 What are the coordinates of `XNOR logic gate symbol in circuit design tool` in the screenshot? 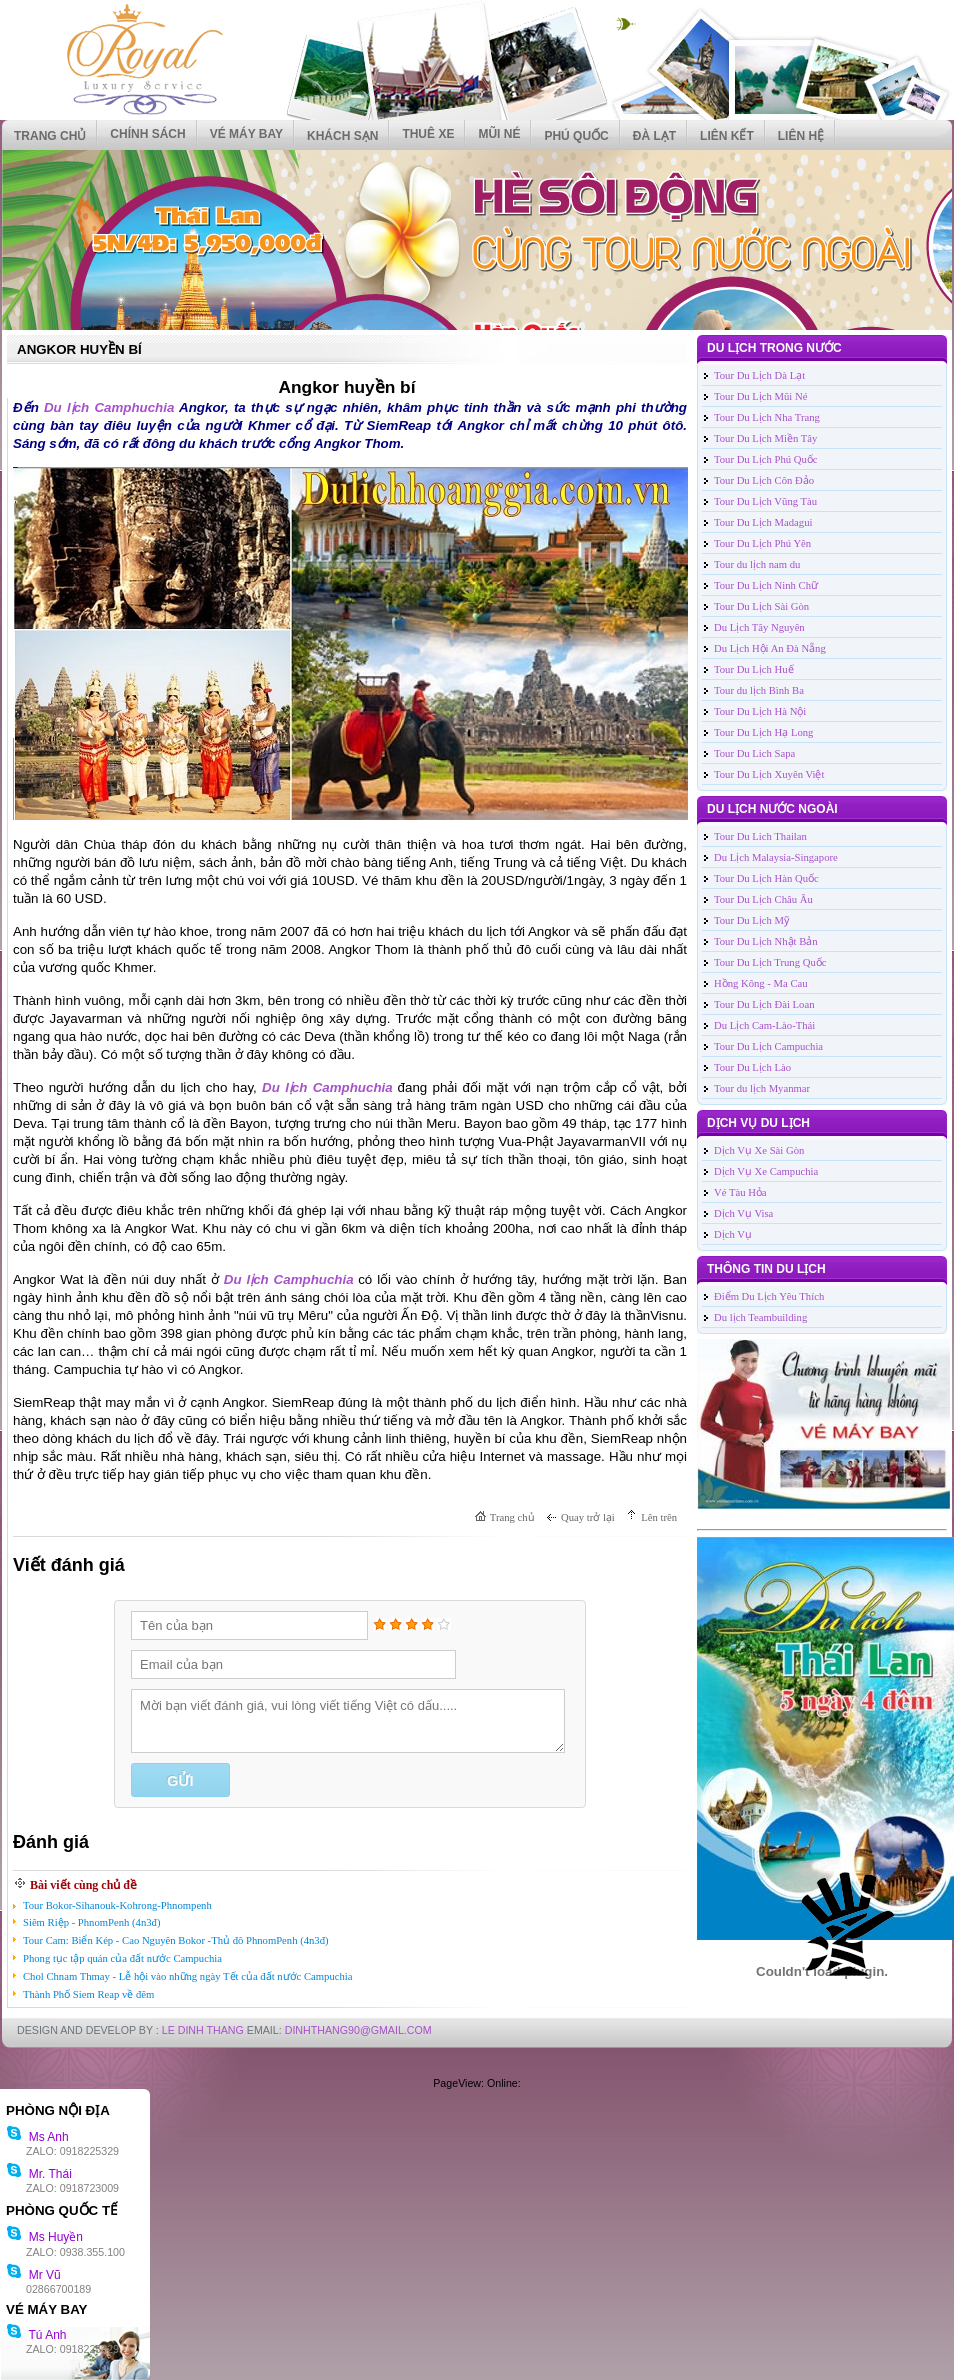 It's located at (626, 24).